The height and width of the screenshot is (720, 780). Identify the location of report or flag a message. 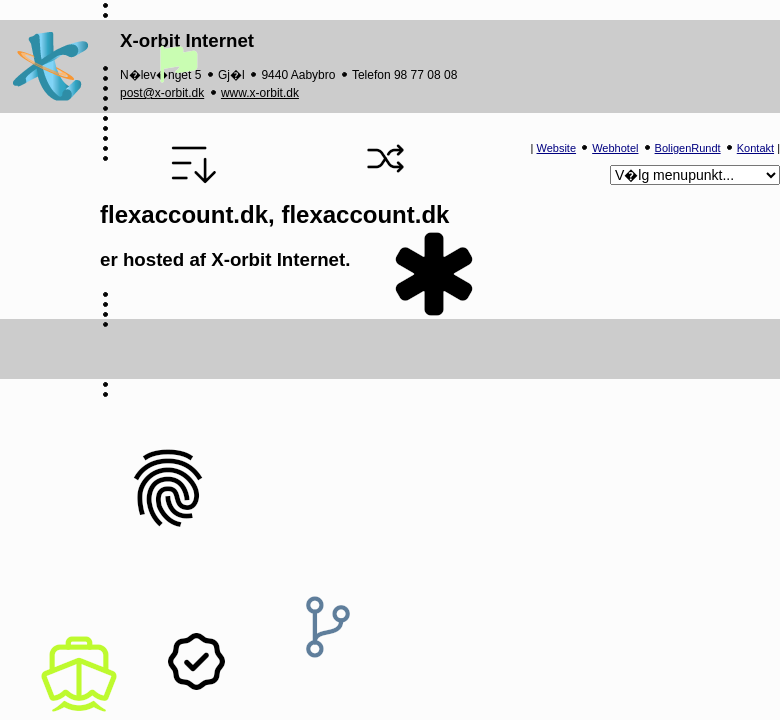
(178, 65).